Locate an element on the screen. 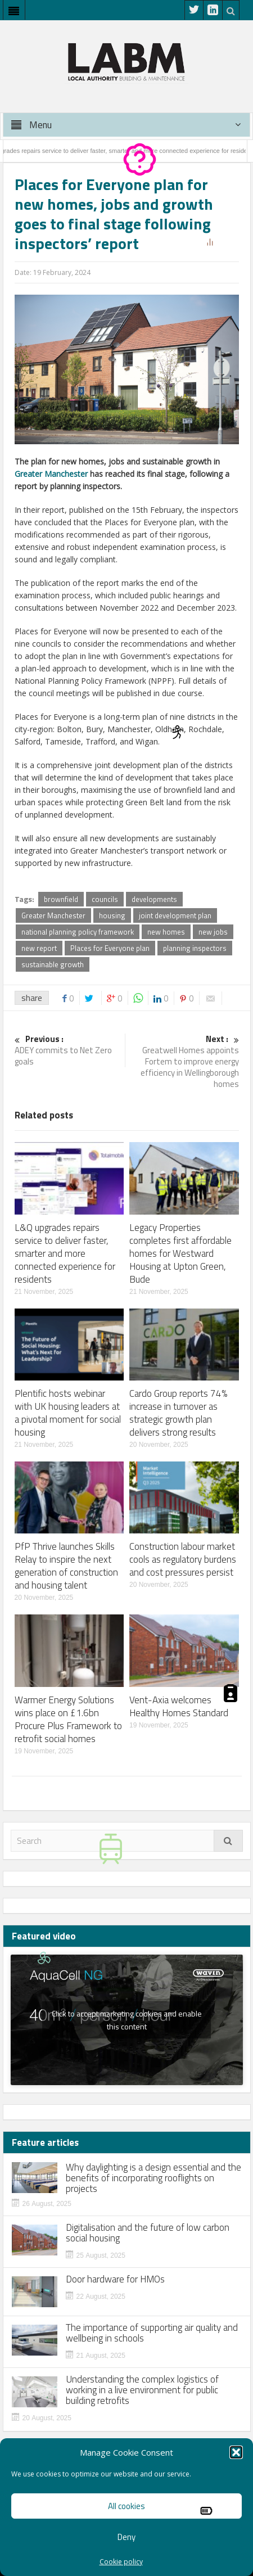 Image resolution: width=253 pixels, height=2576 pixels. view analytics or statistics is located at coordinates (210, 242).